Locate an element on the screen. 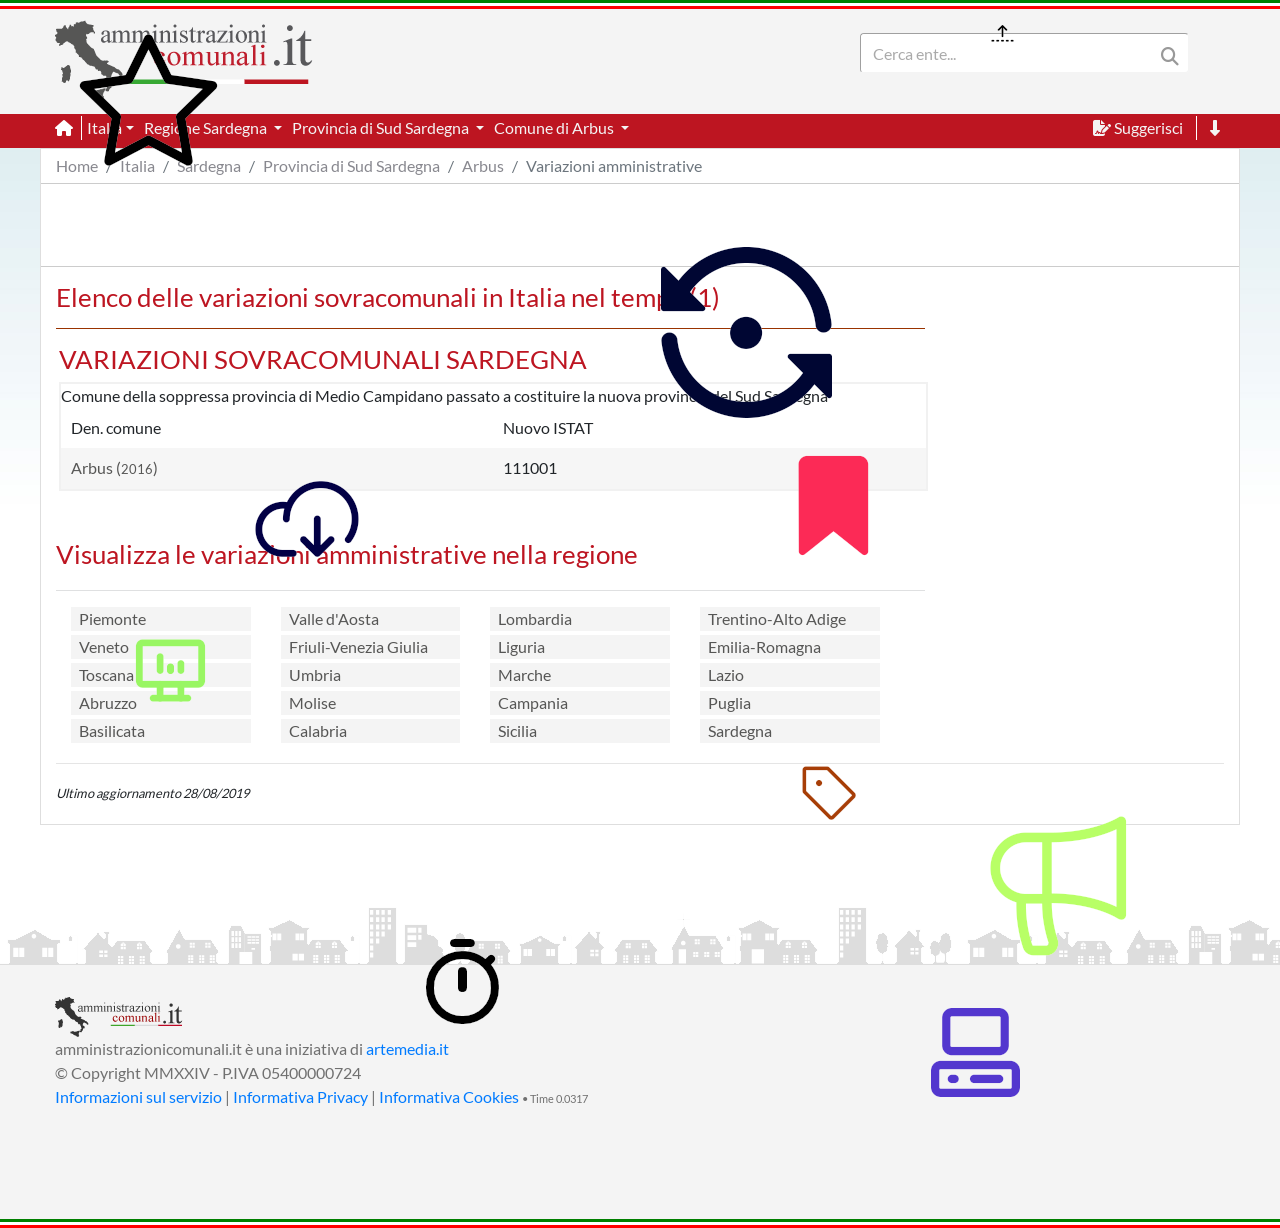  indicates a saved or bookmarked item is located at coordinates (833, 505).